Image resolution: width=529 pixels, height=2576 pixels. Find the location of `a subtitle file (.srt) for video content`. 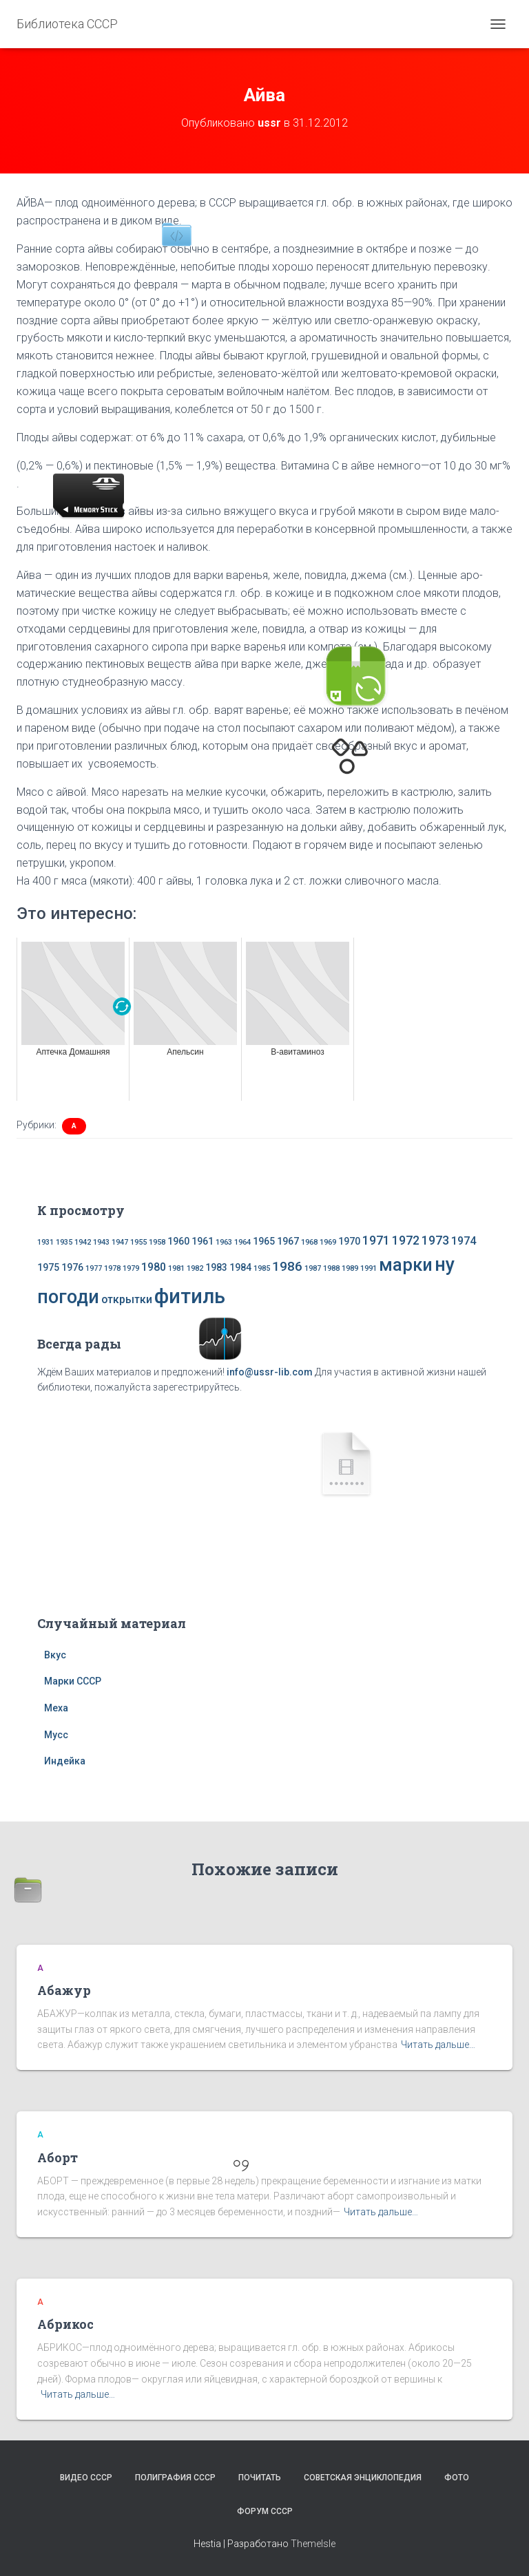

a subtitle file (.srt) for video content is located at coordinates (346, 1464).